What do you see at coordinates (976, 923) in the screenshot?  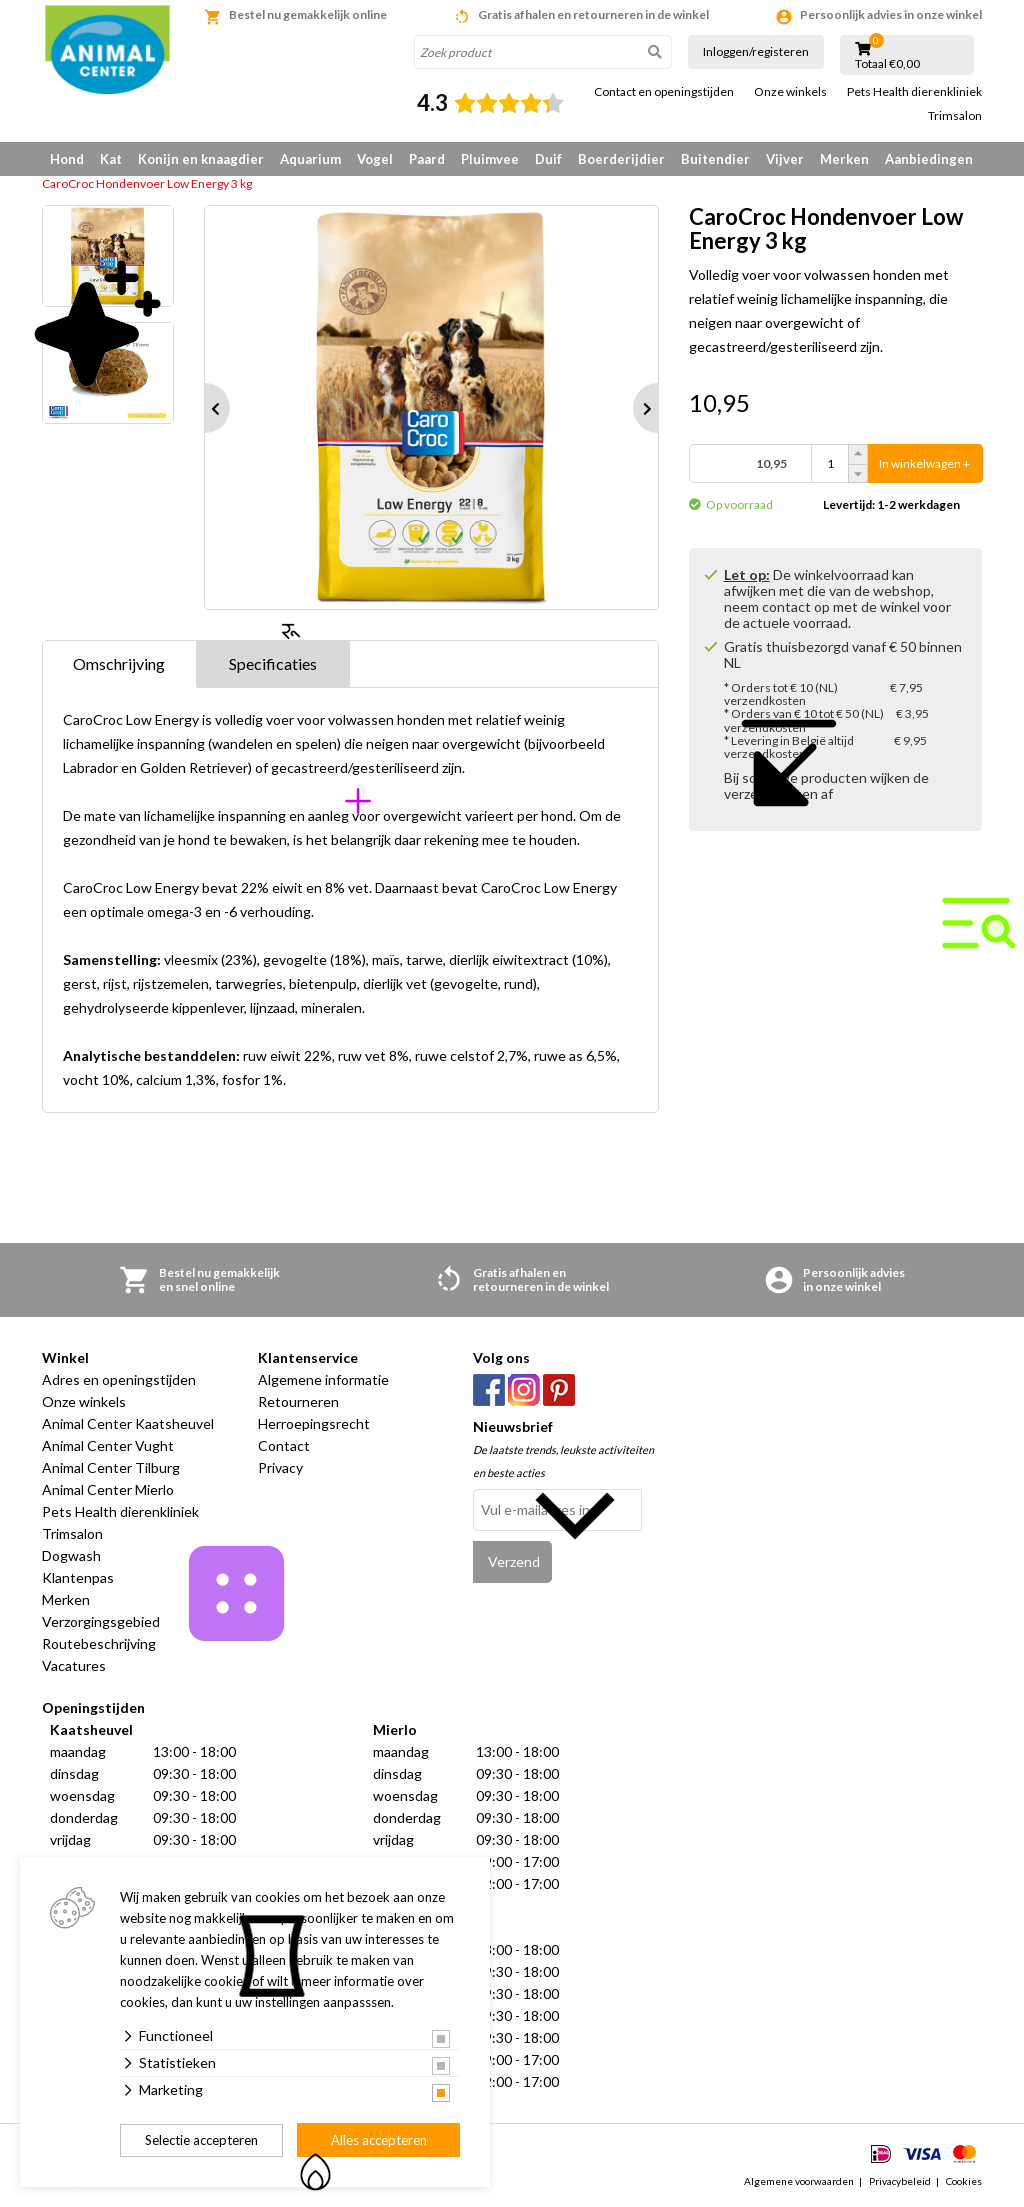 I see `search within a list or document` at bounding box center [976, 923].